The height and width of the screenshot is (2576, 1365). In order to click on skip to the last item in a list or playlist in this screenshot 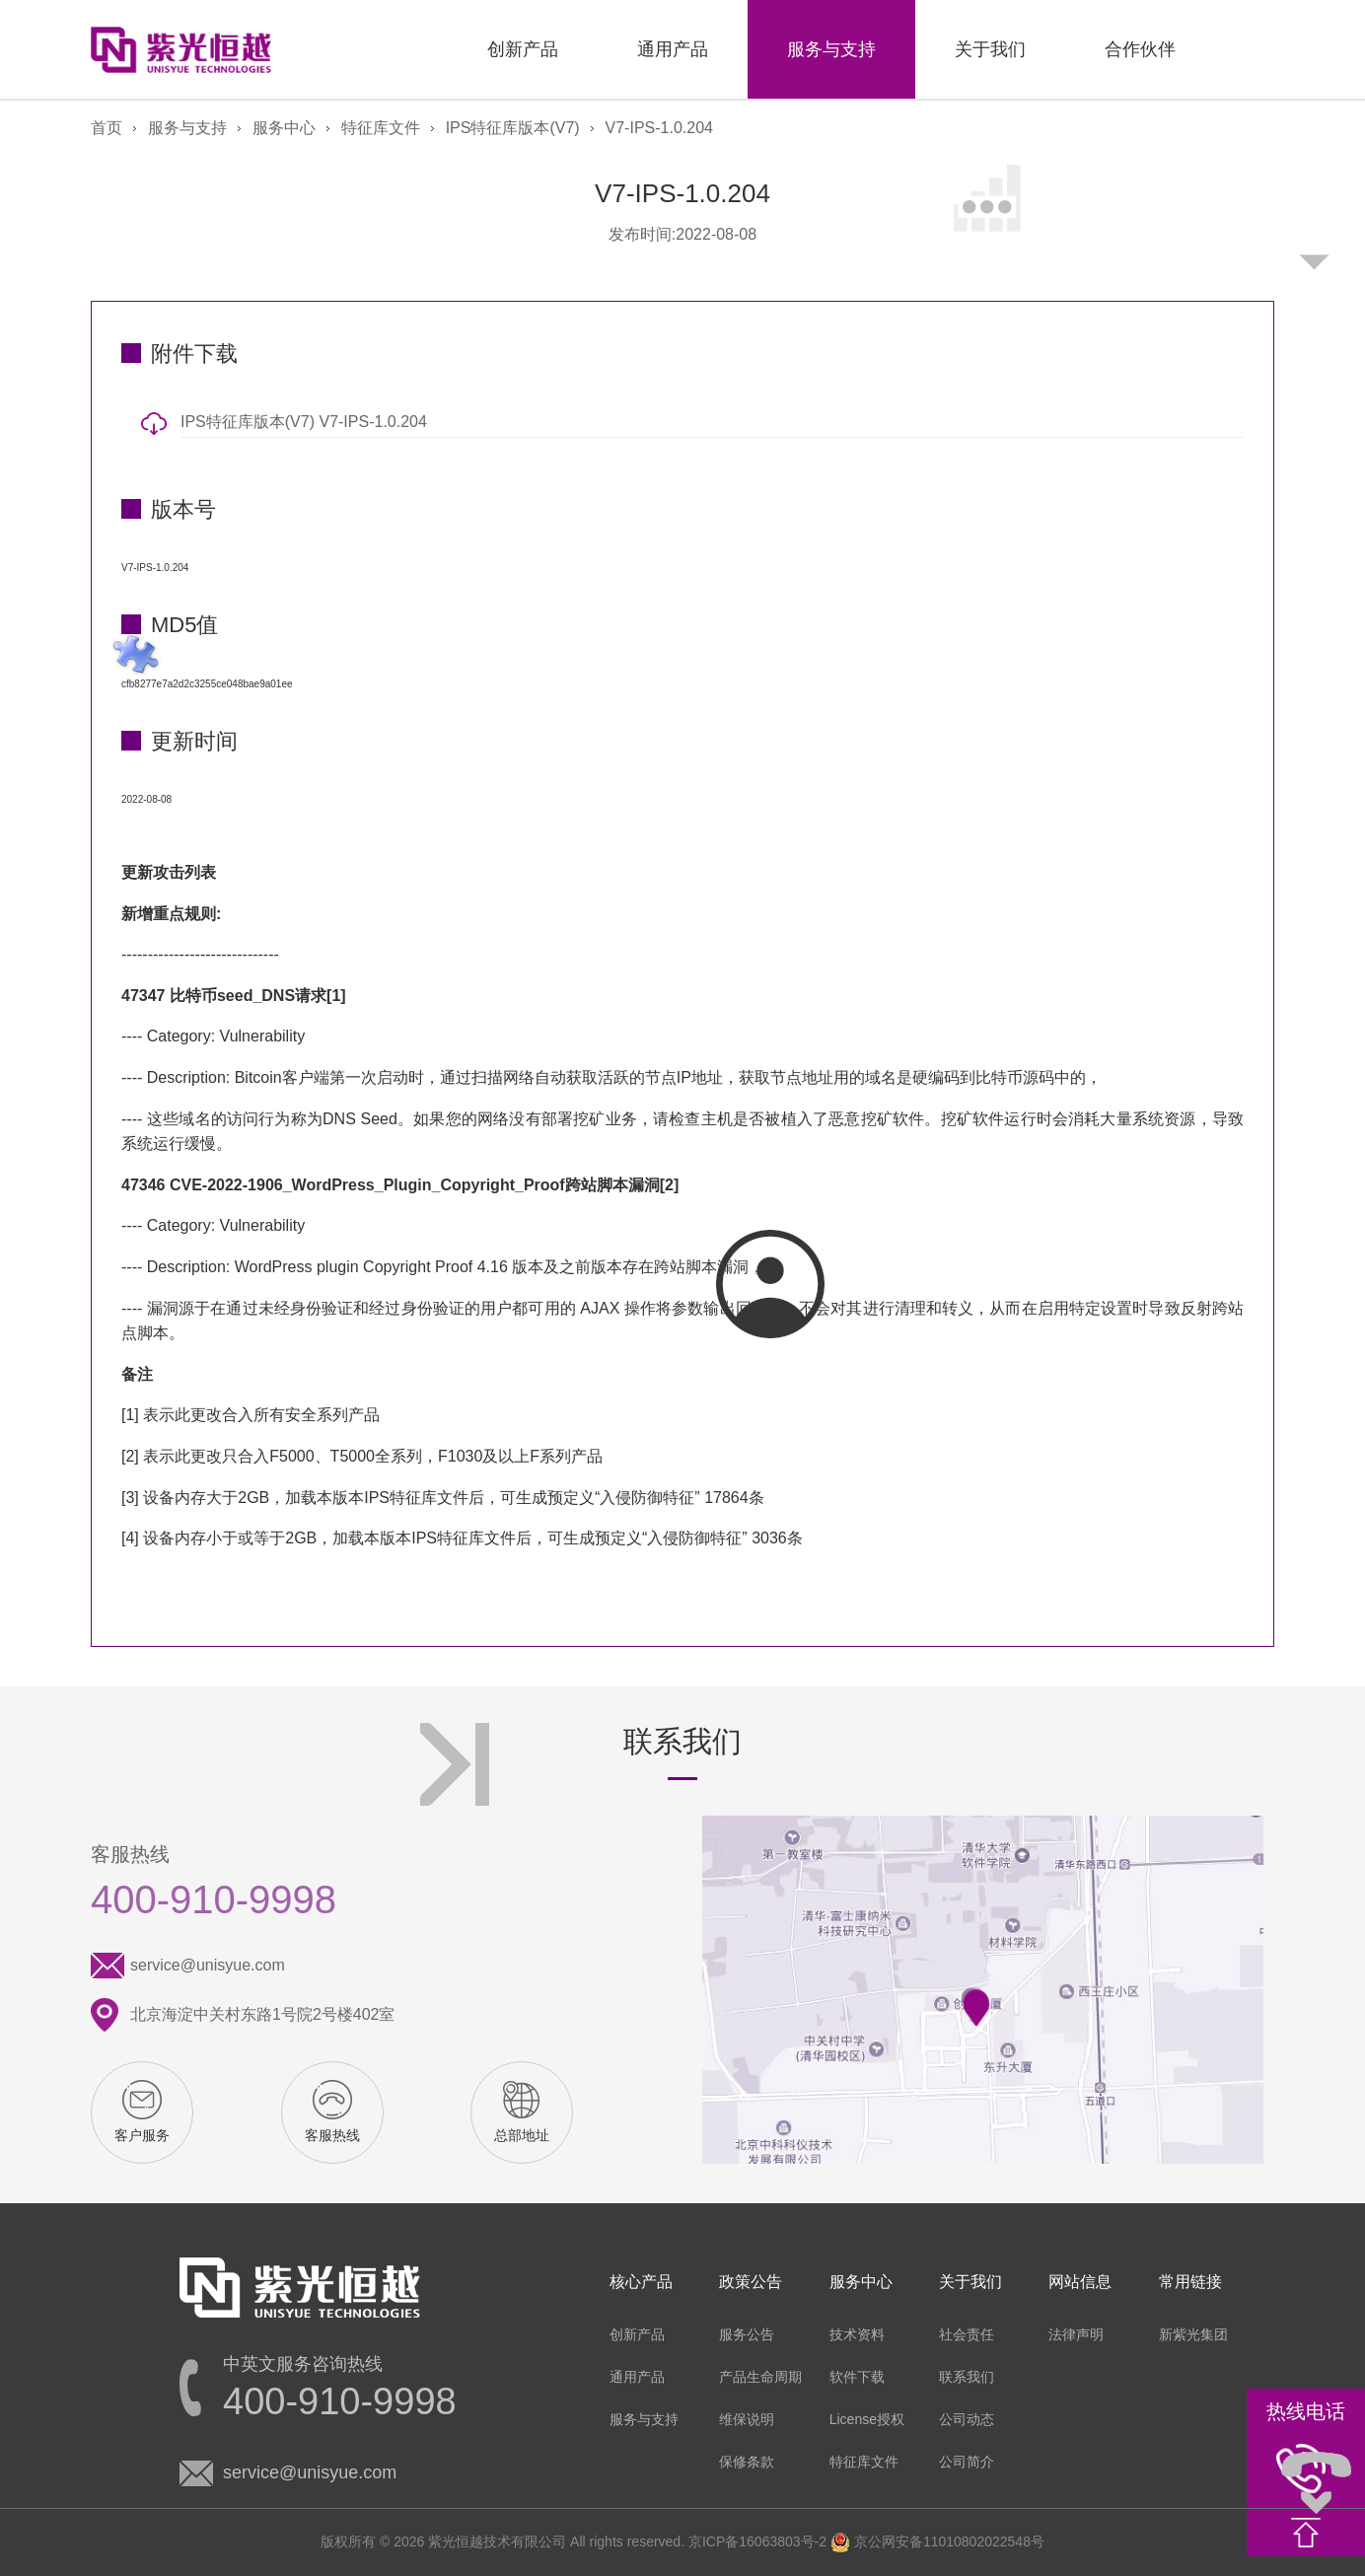, I will do `click(455, 1764)`.